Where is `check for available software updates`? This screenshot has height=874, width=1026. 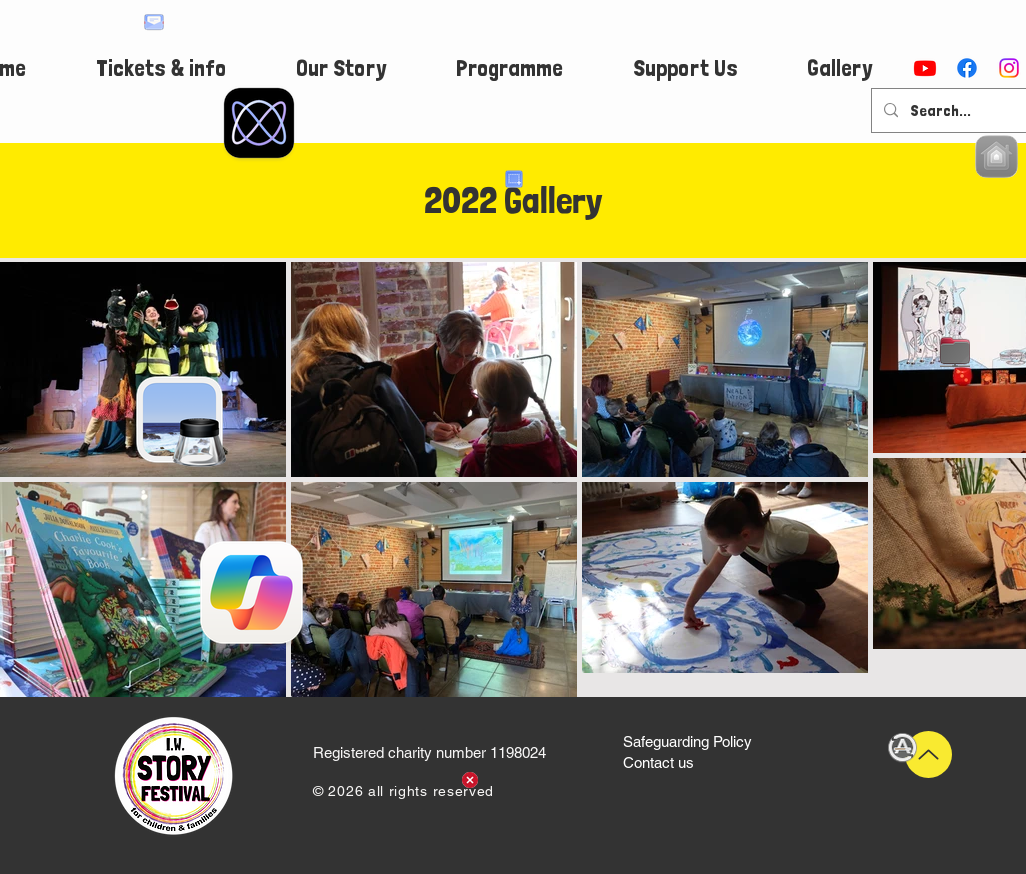 check for available software updates is located at coordinates (902, 747).